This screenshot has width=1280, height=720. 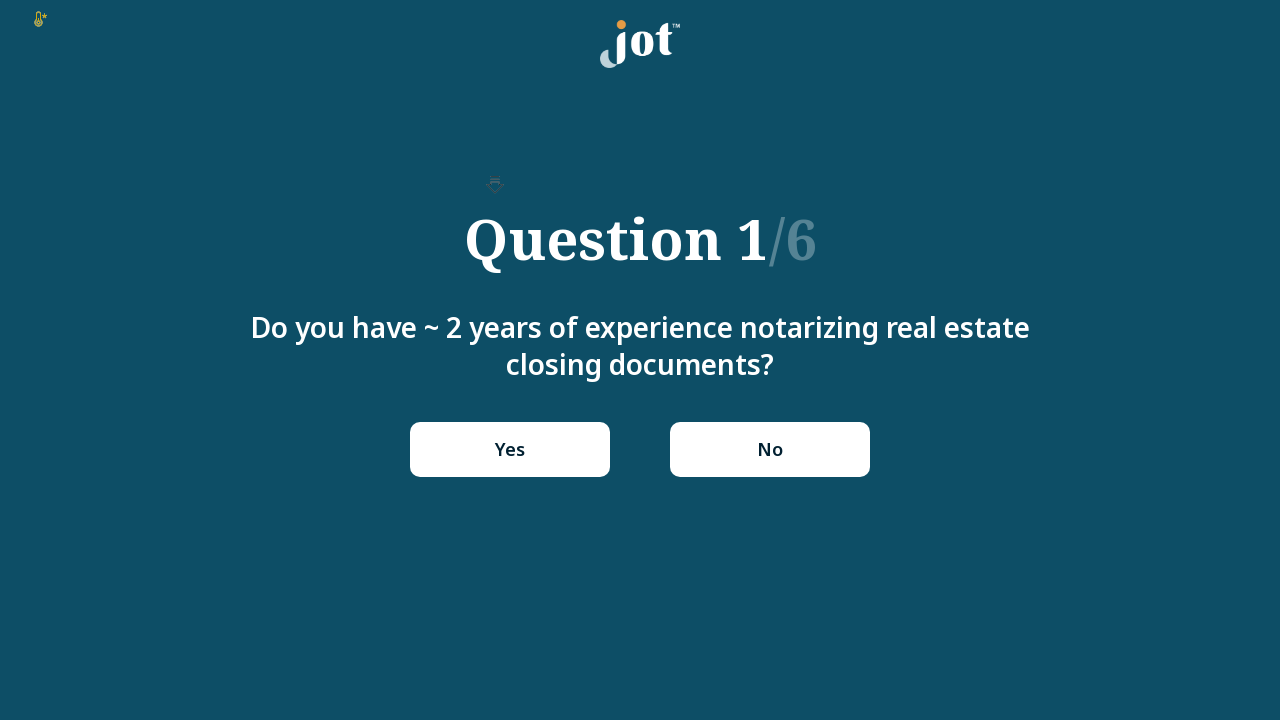 What do you see at coordinates (39, 19) in the screenshot?
I see `indicates low temperature or cold conditions` at bounding box center [39, 19].